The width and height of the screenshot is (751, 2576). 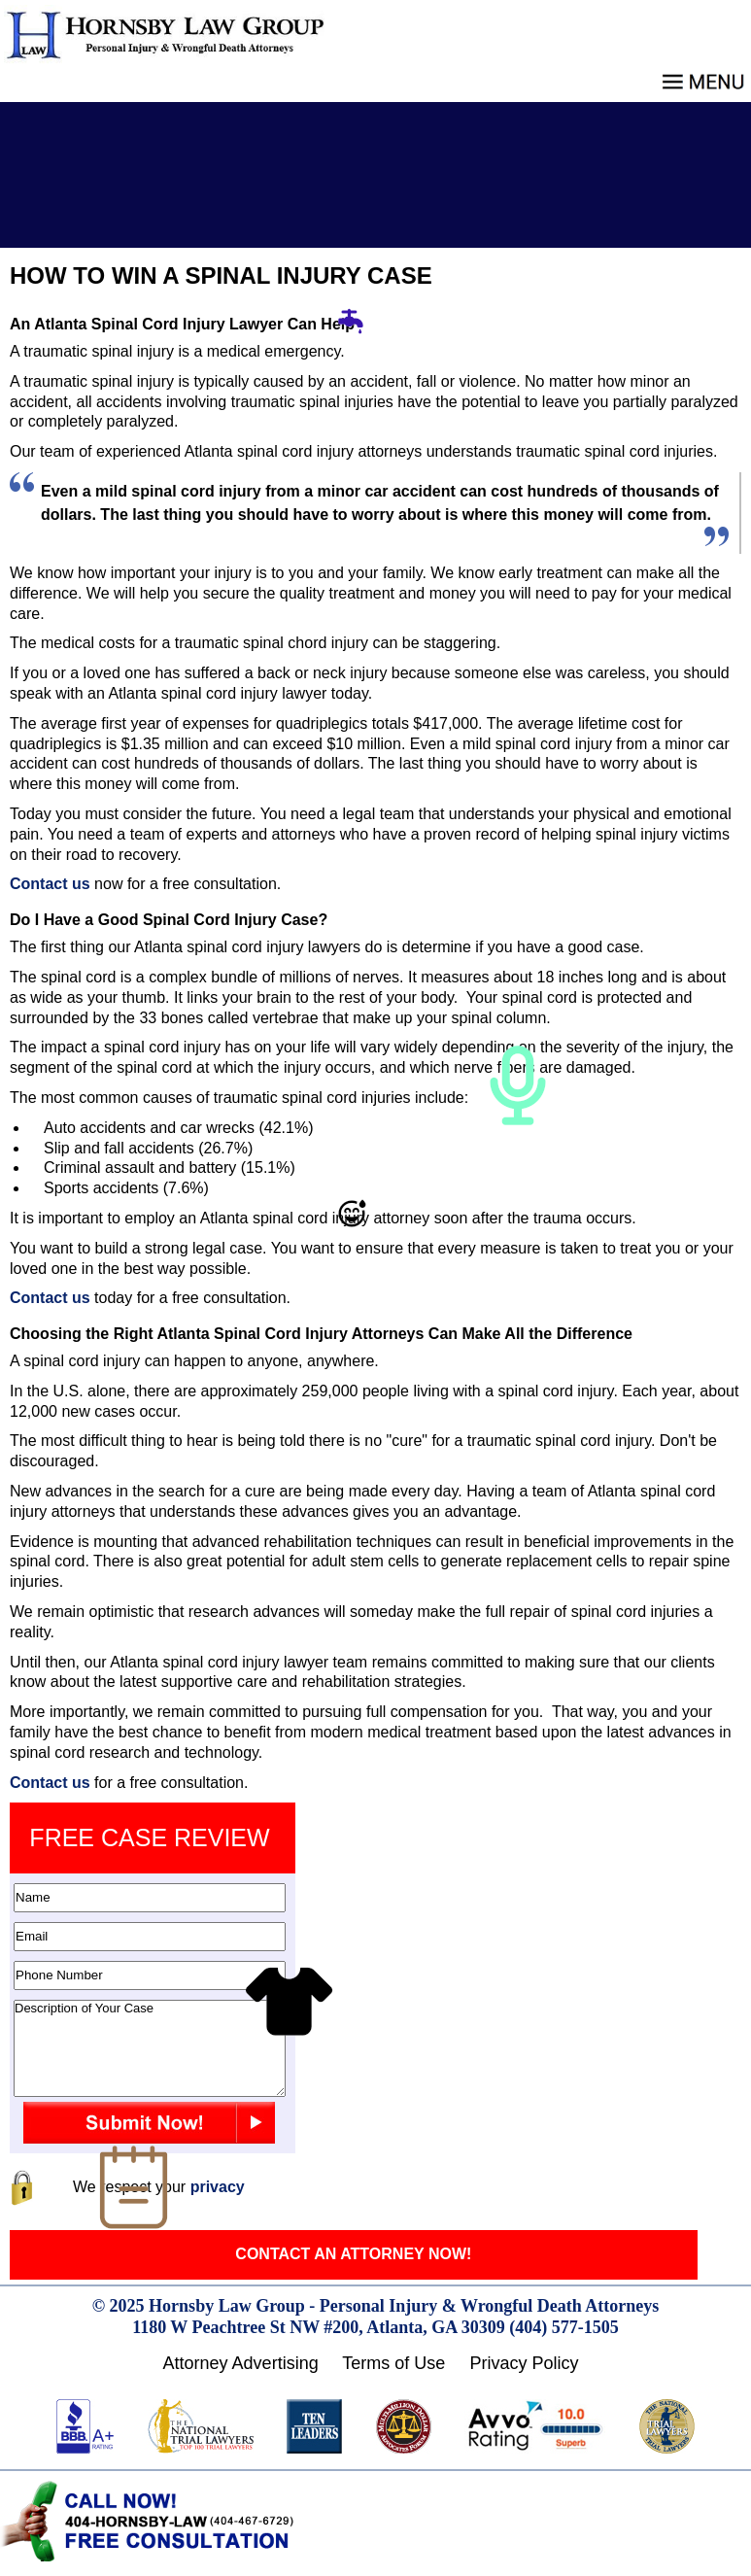 I want to click on tap to use voice input, so click(x=518, y=1085).